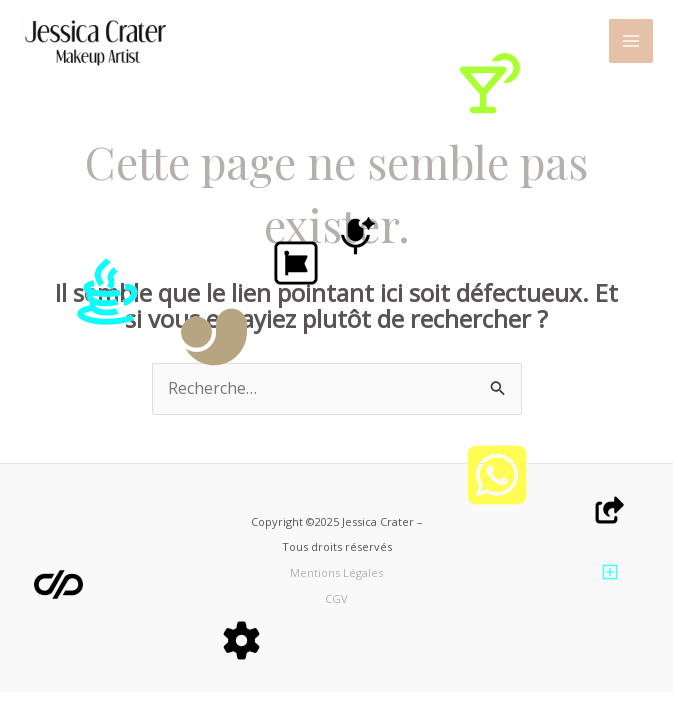 This screenshot has width=673, height=720. I want to click on access settings or preferences, so click(241, 640).